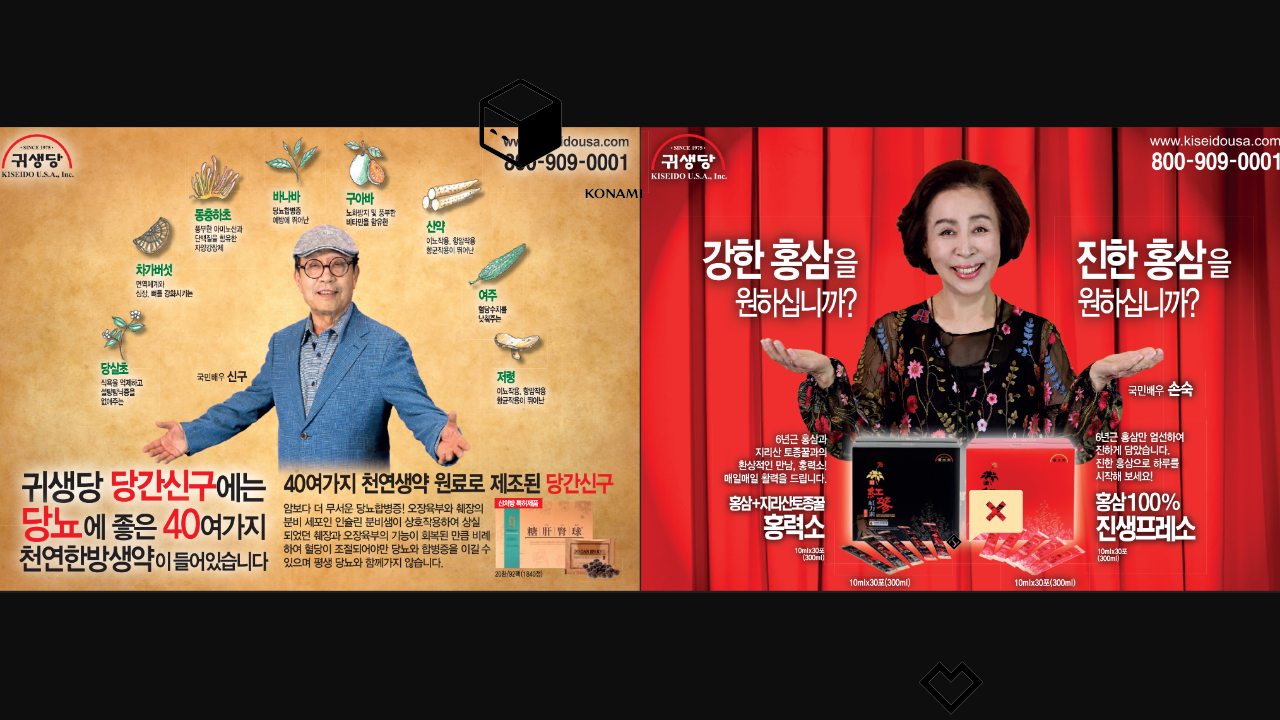 Image resolution: width=1280 pixels, height=720 pixels. What do you see at coordinates (951, 688) in the screenshot?
I see `open the Spreadshirt app or website` at bounding box center [951, 688].